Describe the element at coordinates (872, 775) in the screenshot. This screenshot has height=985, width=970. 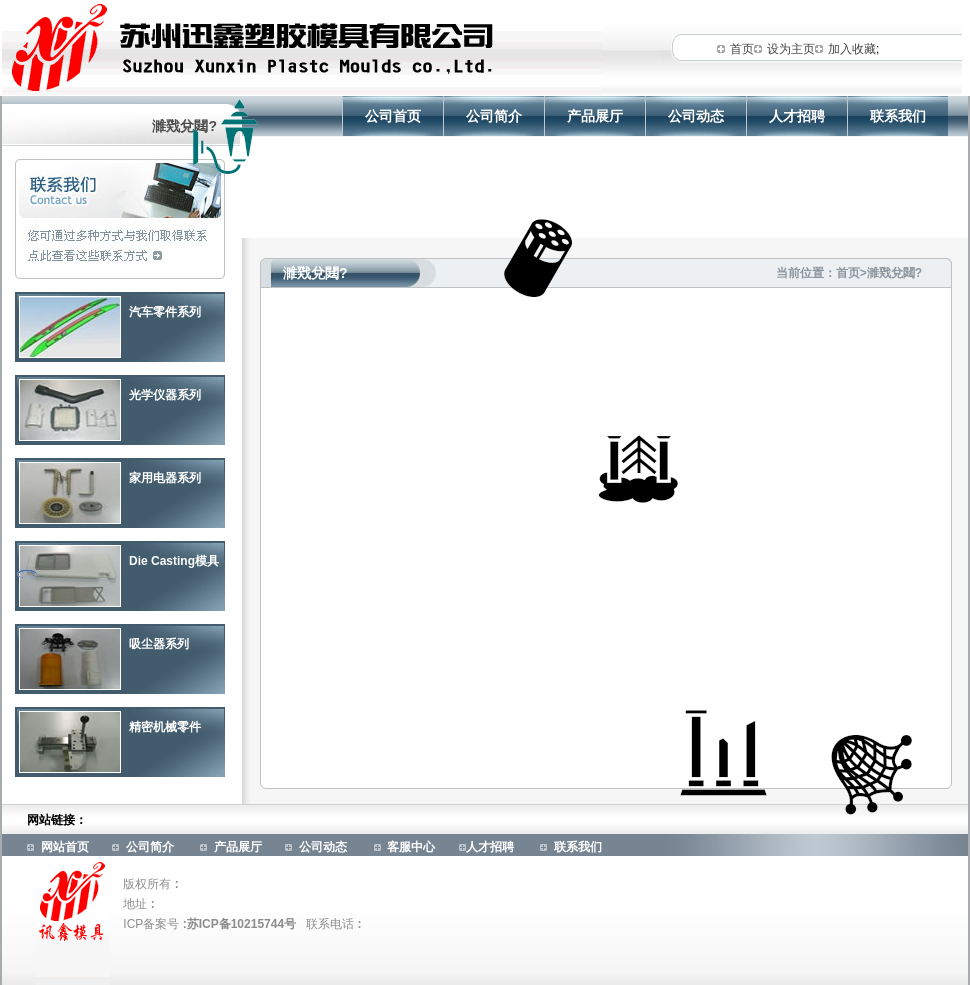
I see `fishing net tool or equipment in a game` at that location.